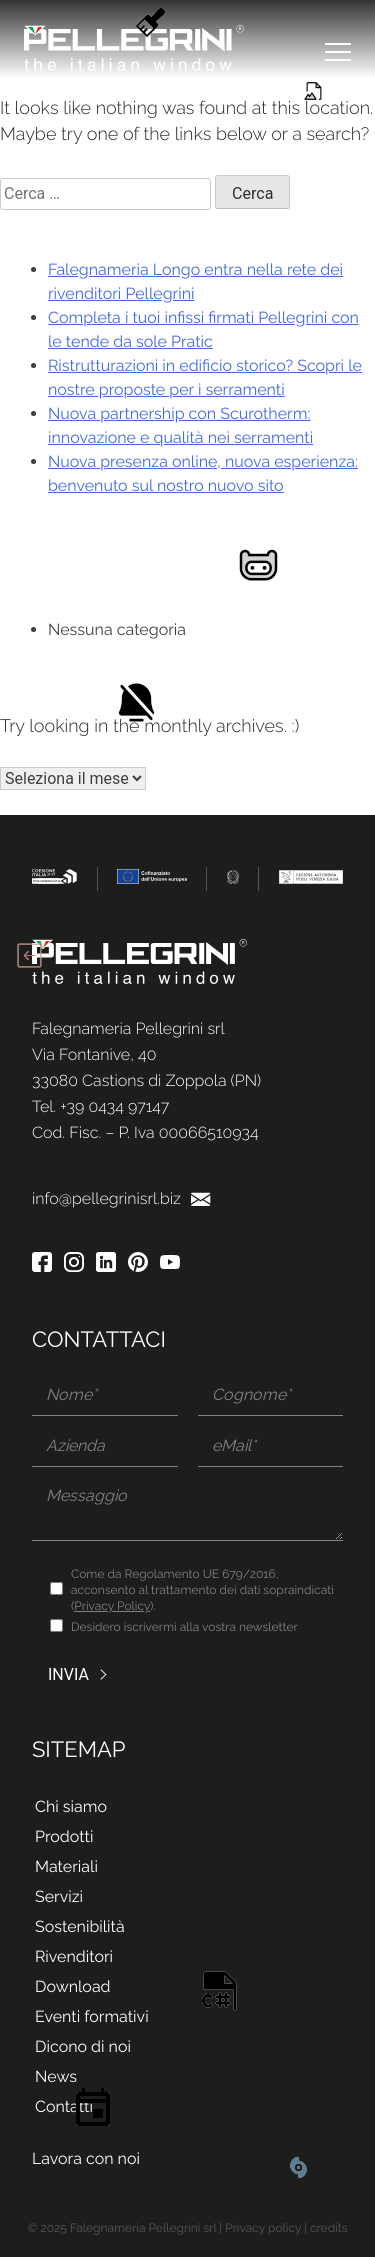 Image resolution: width=375 pixels, height=2257 pixels. I want to click on mute notifications, so click(136, 702).